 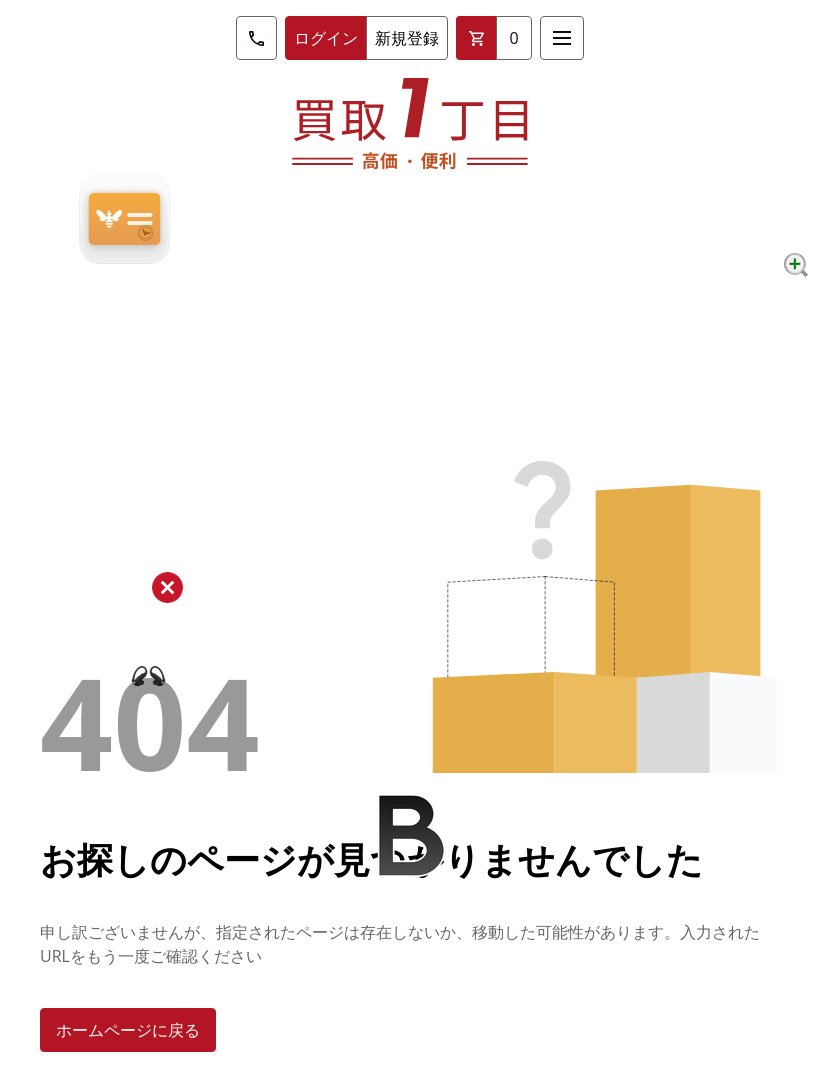 I want to click on connect beats wireless earbuds via bluetooth, so click(x=148, y=677).